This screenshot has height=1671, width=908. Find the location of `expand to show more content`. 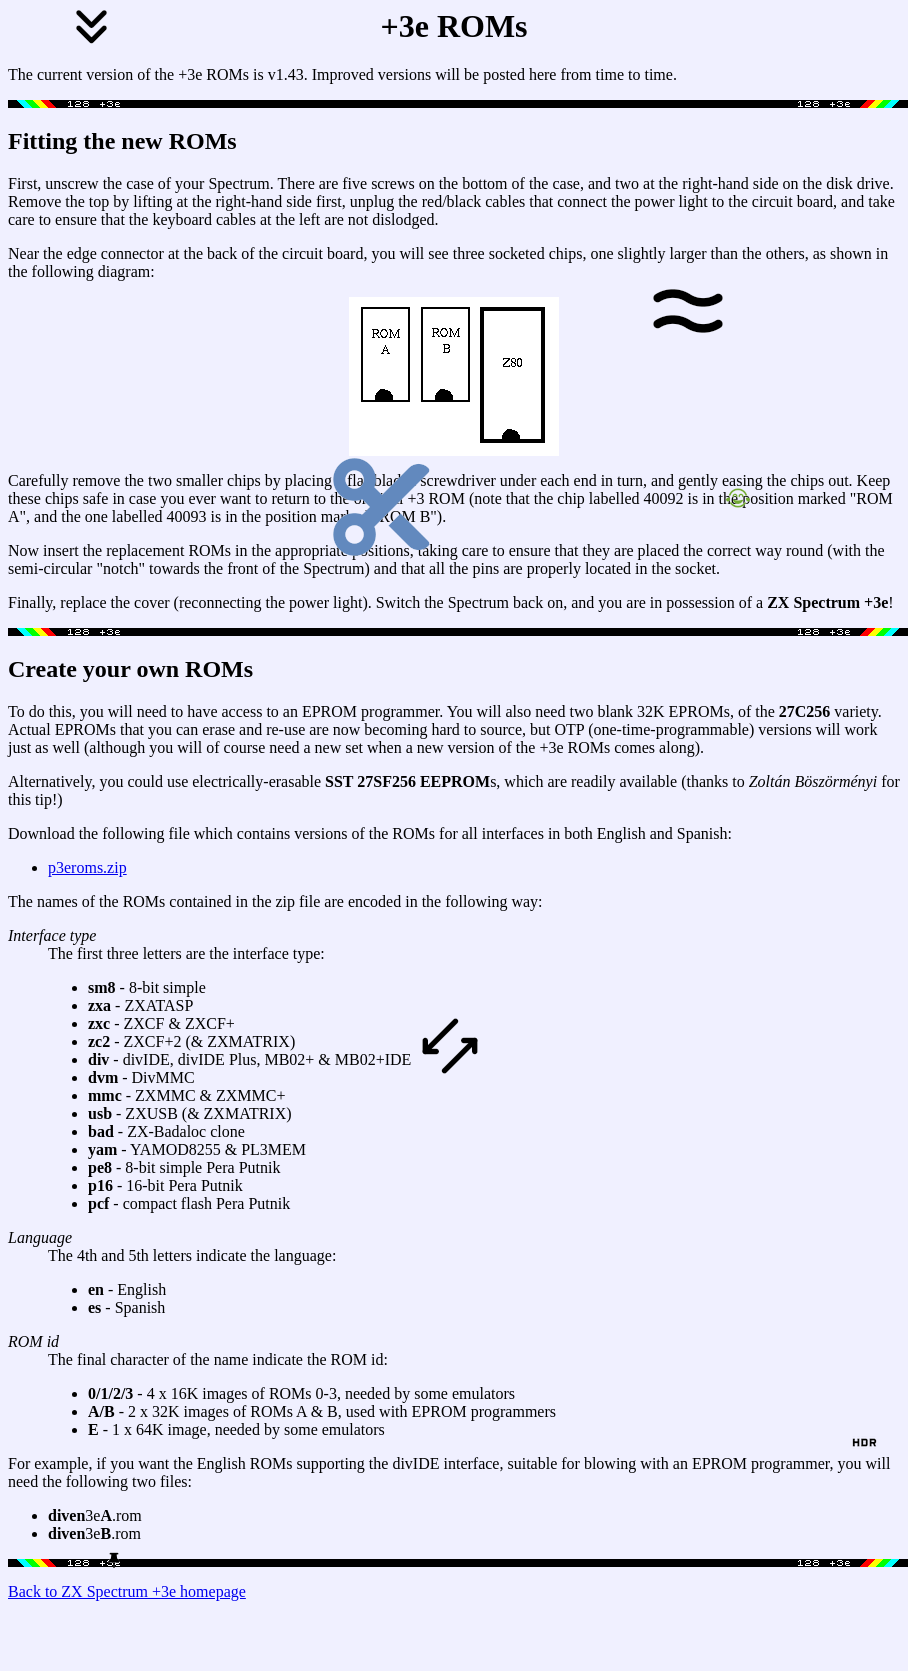

expand to show more content is located at coordinates (91, 25).